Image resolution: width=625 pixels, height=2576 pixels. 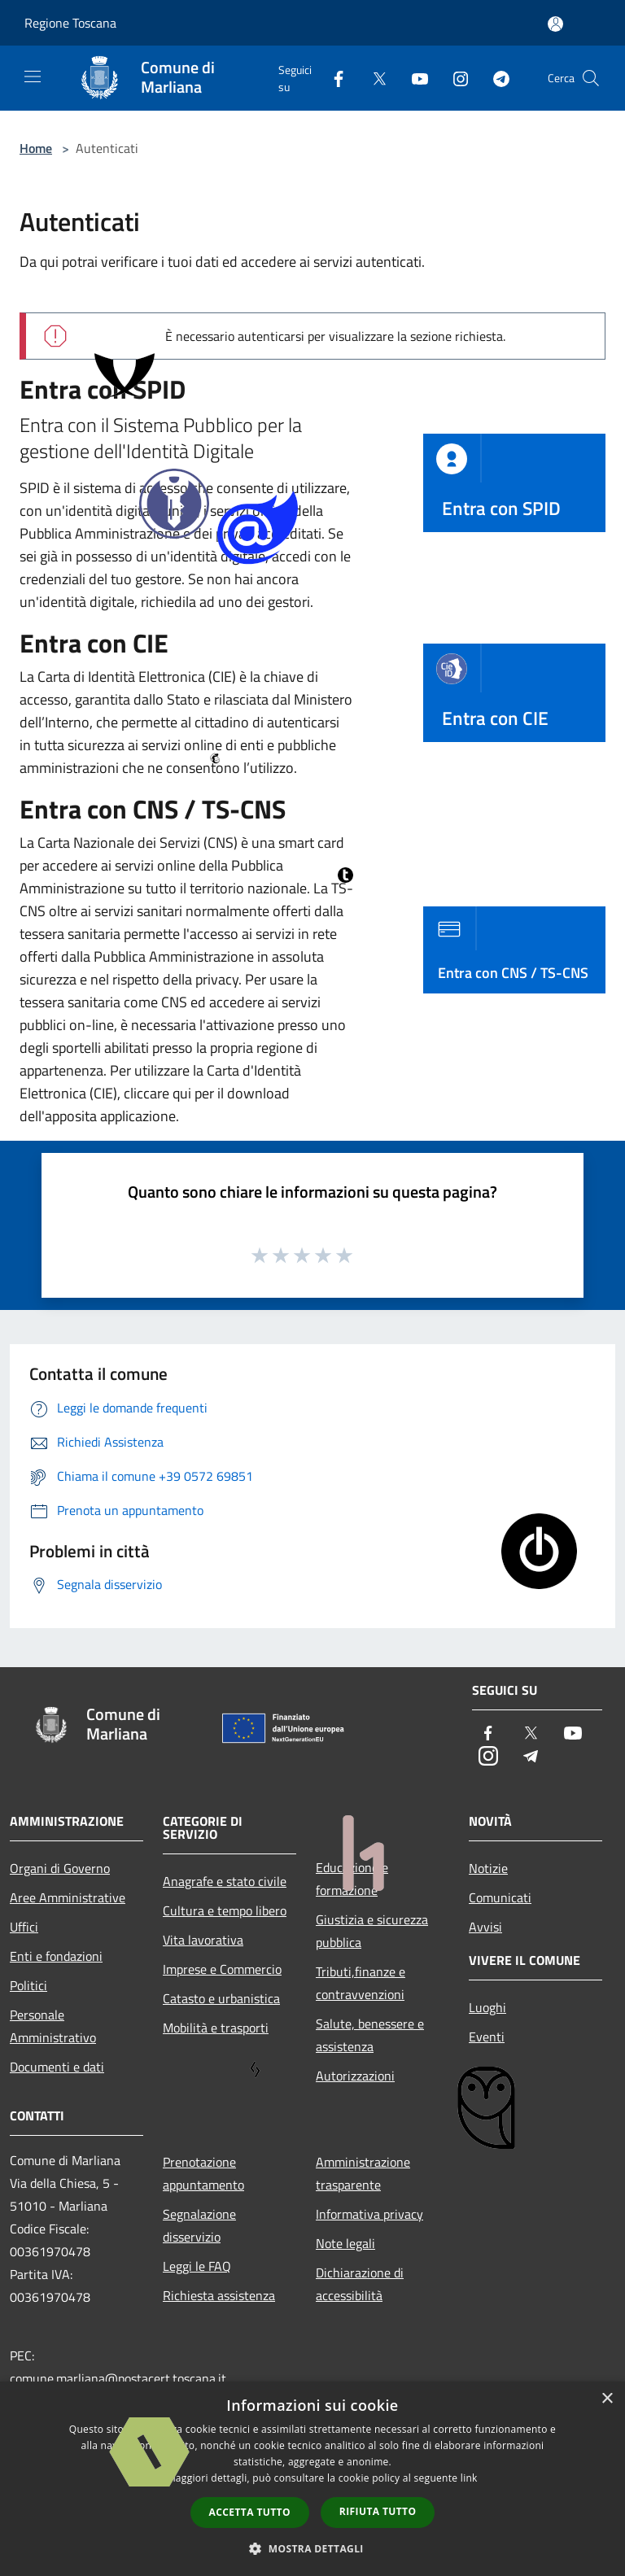 I want to click on open keepassxc password manager, so click(x=174, y=504).